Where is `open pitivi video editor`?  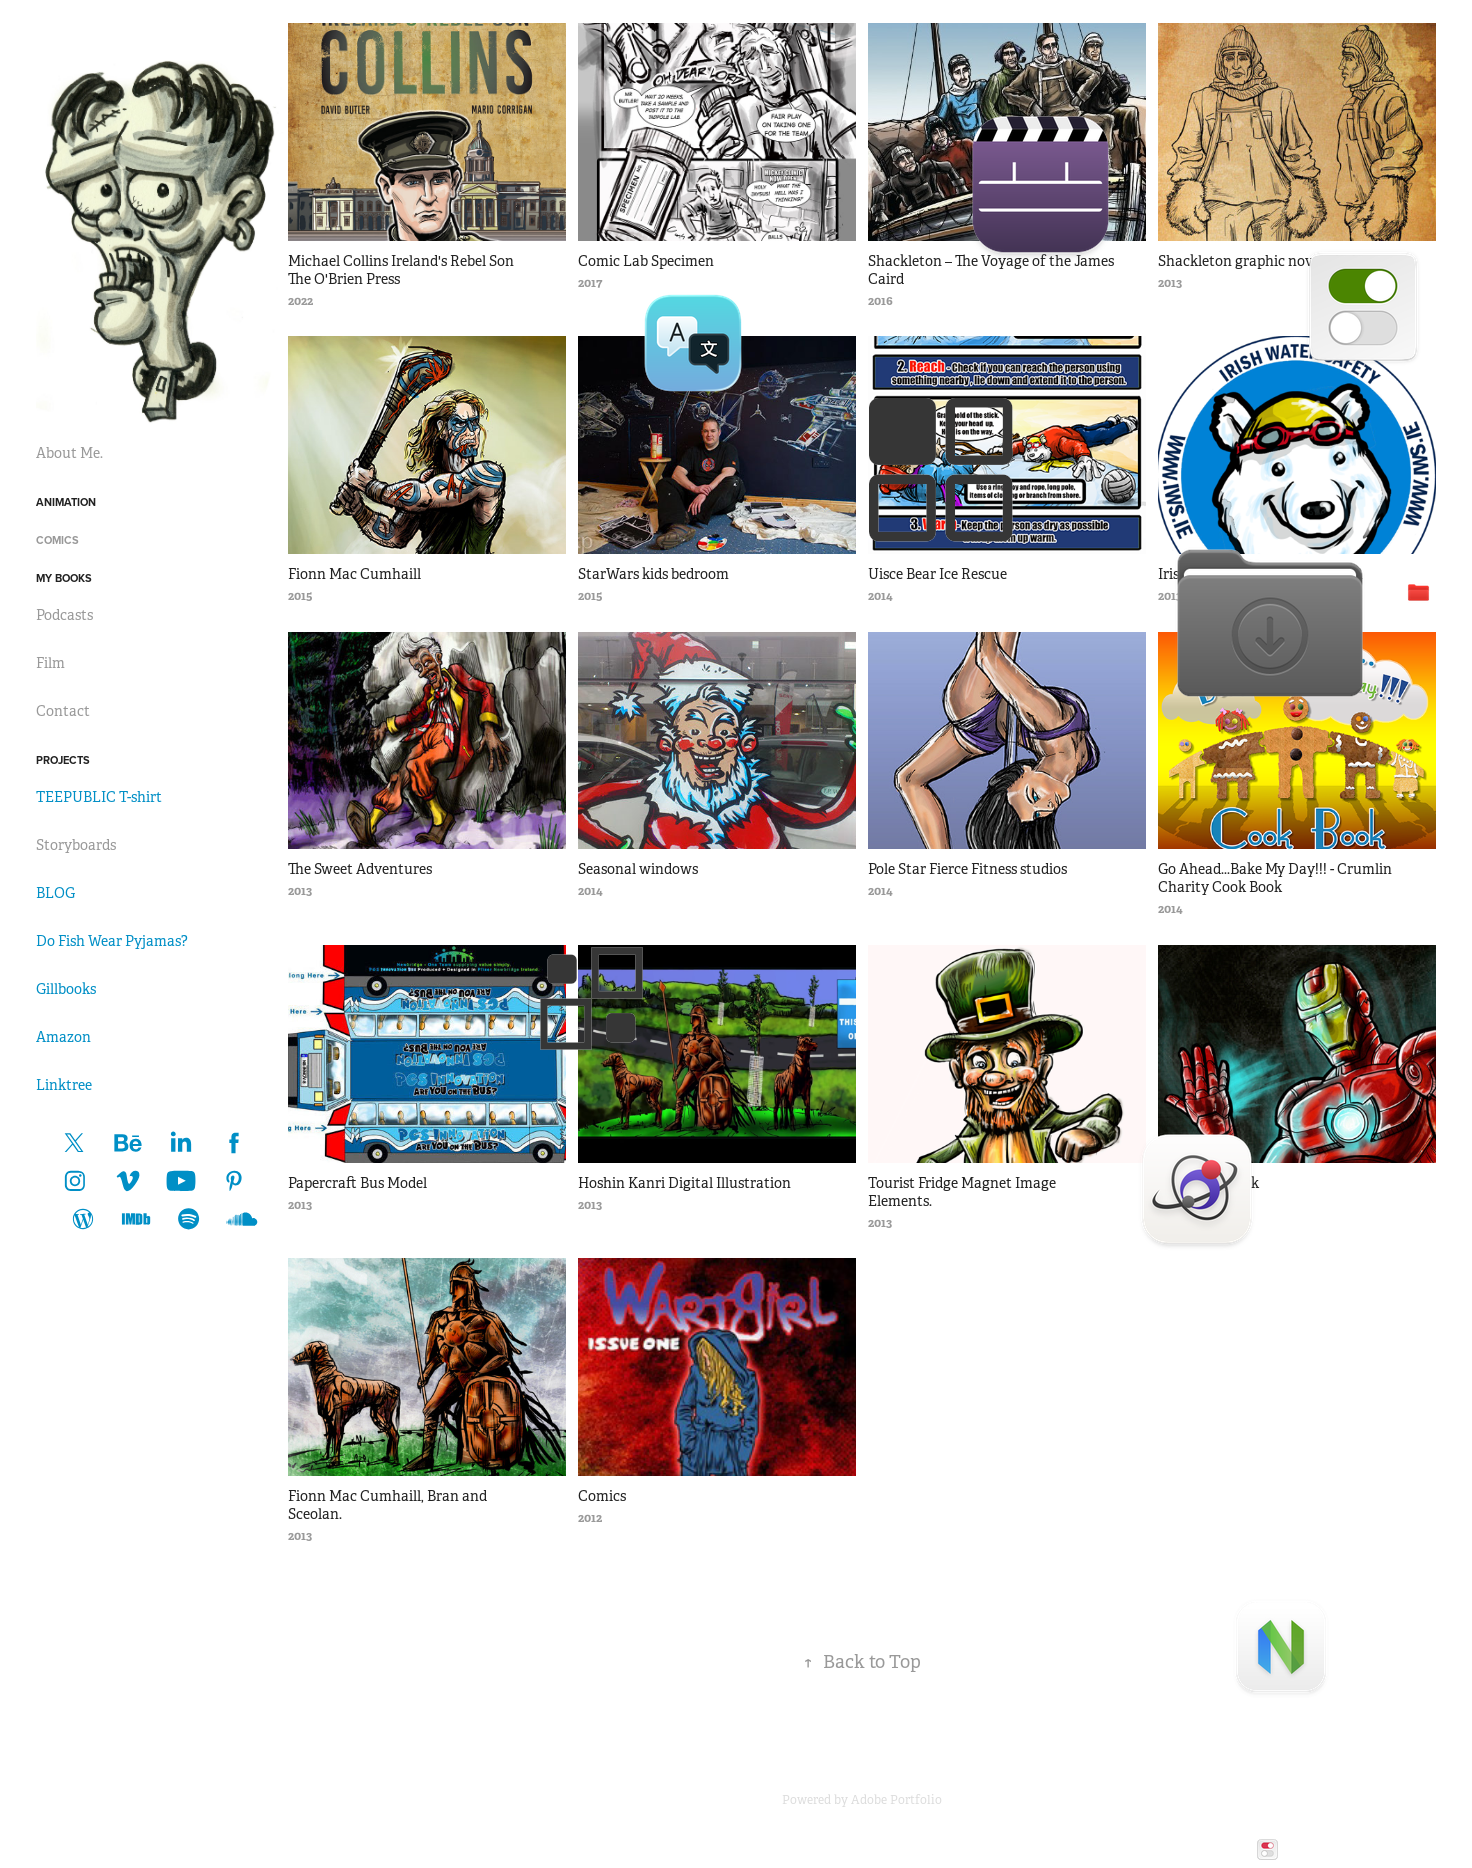
open pitivi video editor is located at coordinates (1040, 184).